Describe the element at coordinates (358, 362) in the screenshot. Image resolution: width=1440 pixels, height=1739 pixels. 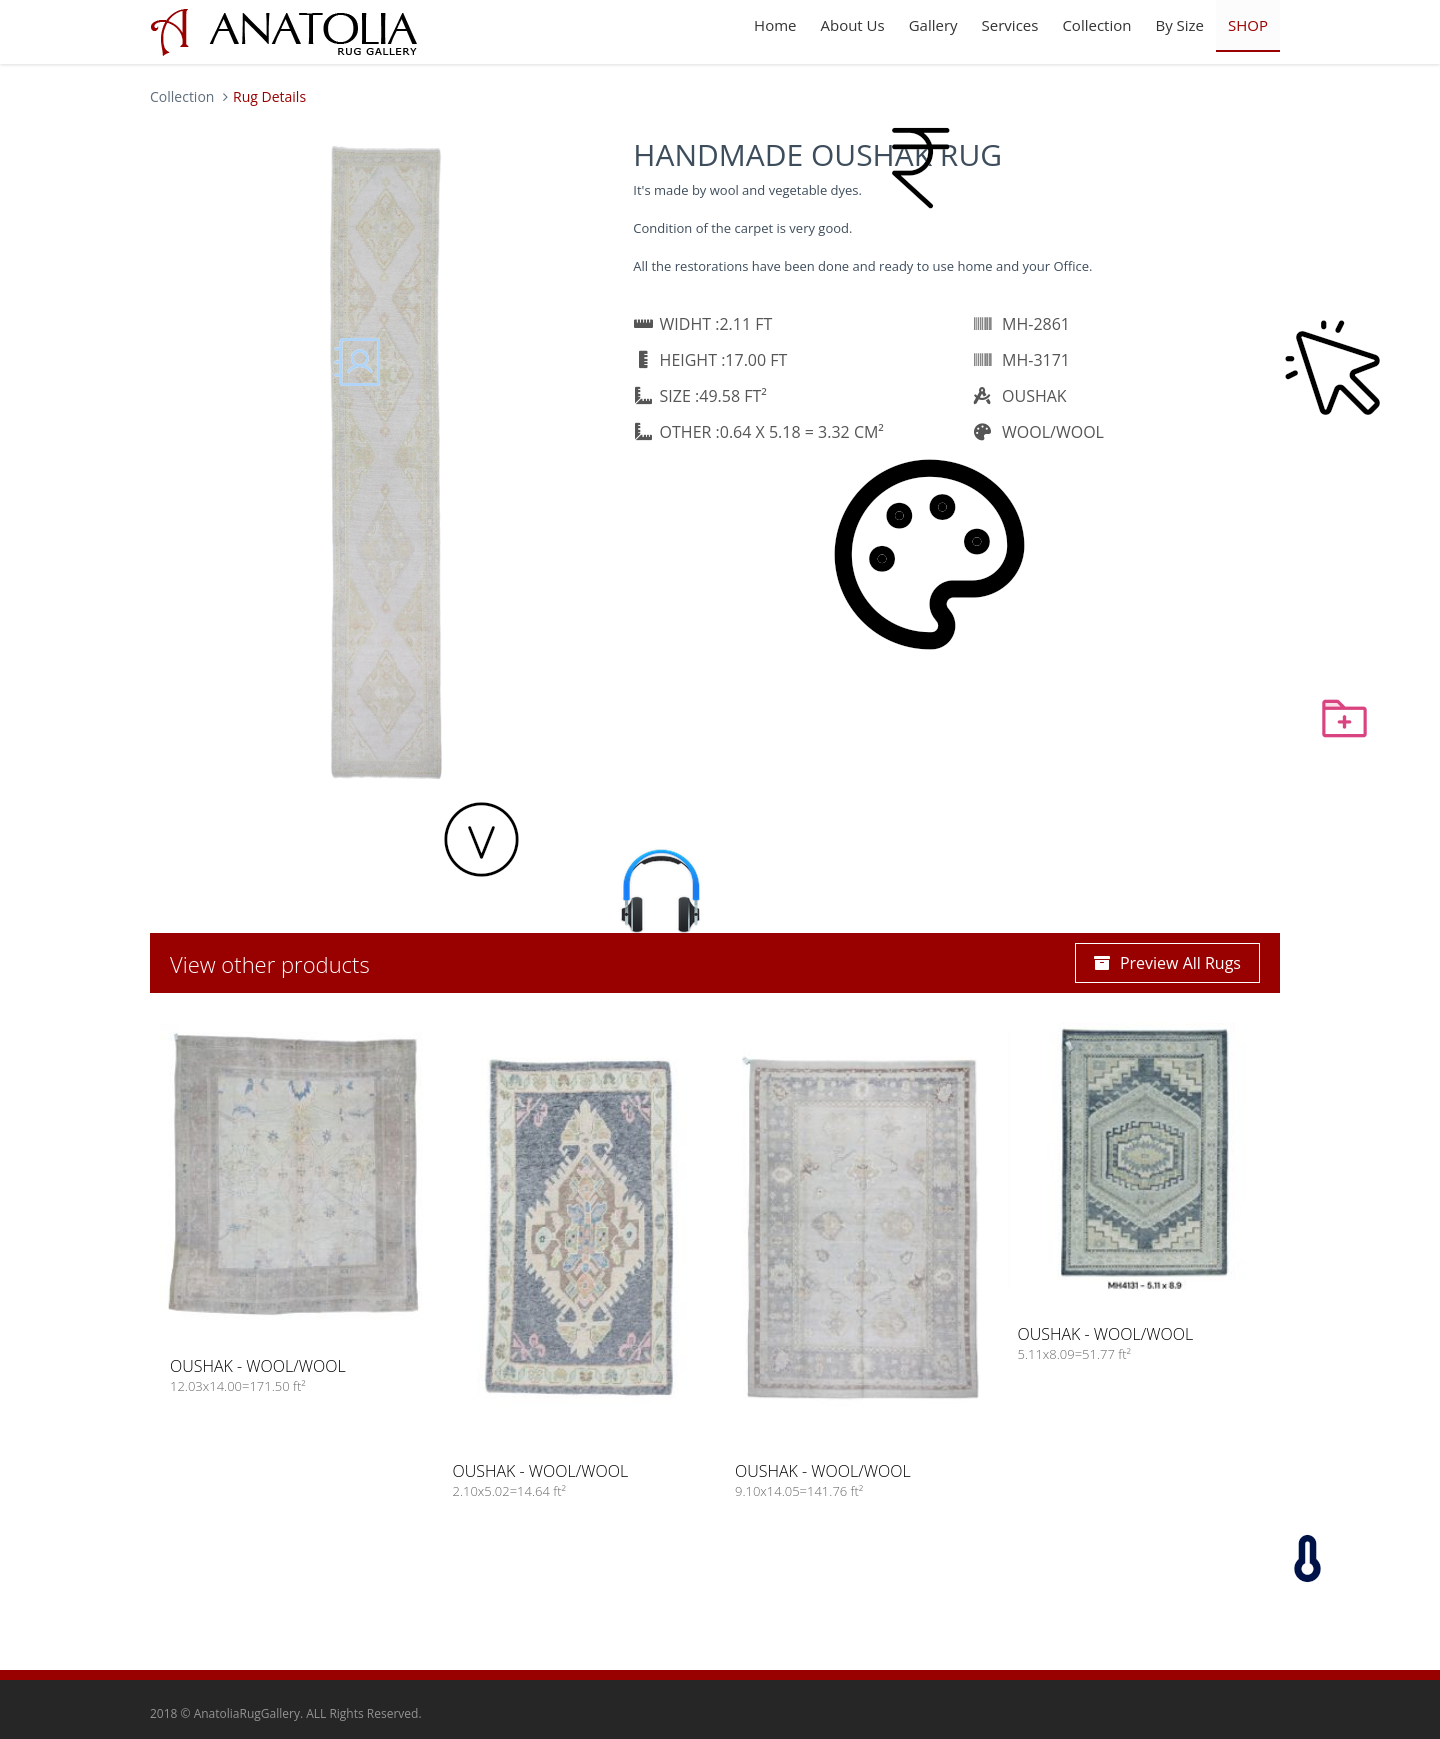
I see `open your contacts or address book` at that location.